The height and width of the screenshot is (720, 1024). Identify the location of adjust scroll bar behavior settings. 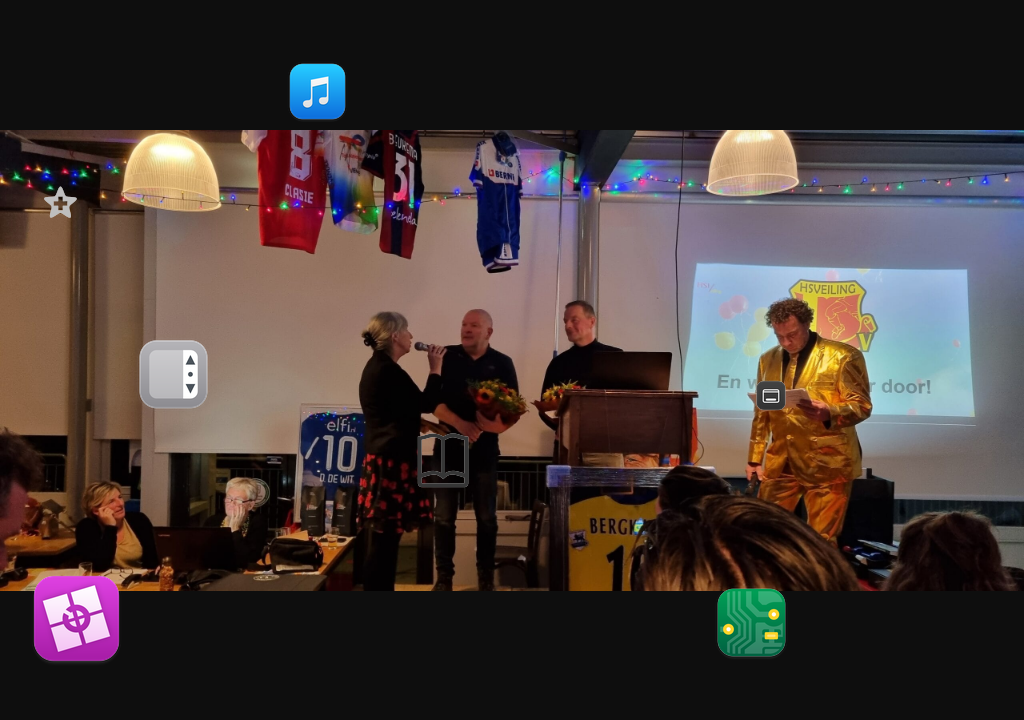
(173, 375).